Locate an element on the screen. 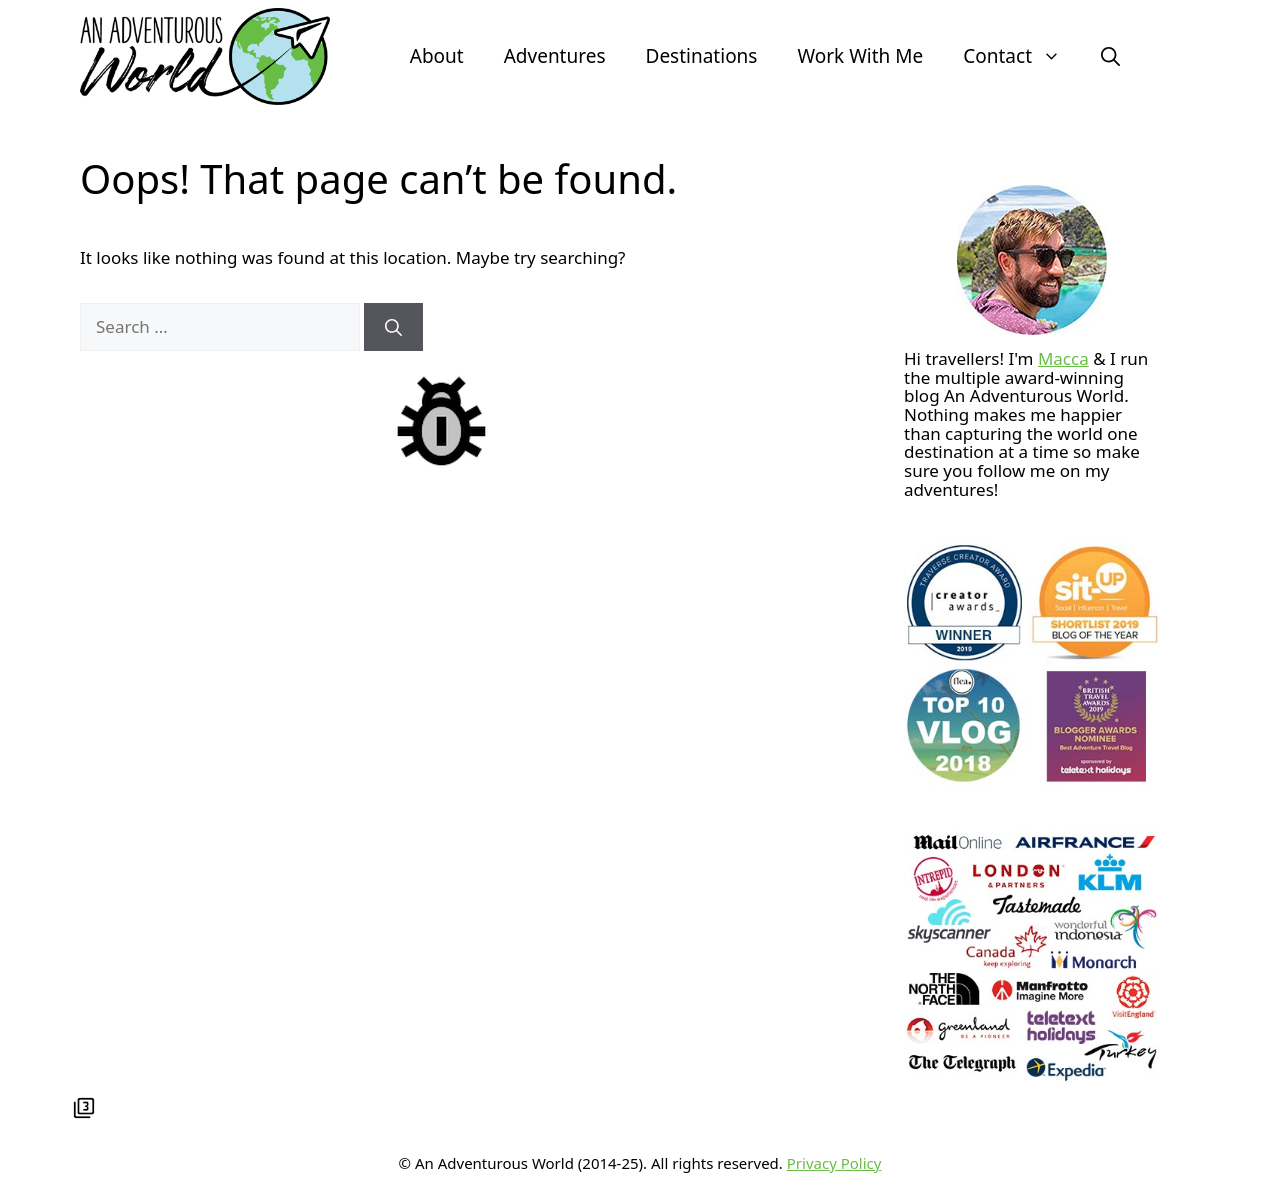  find pest control services nearby is located at coordinates (441, 421).